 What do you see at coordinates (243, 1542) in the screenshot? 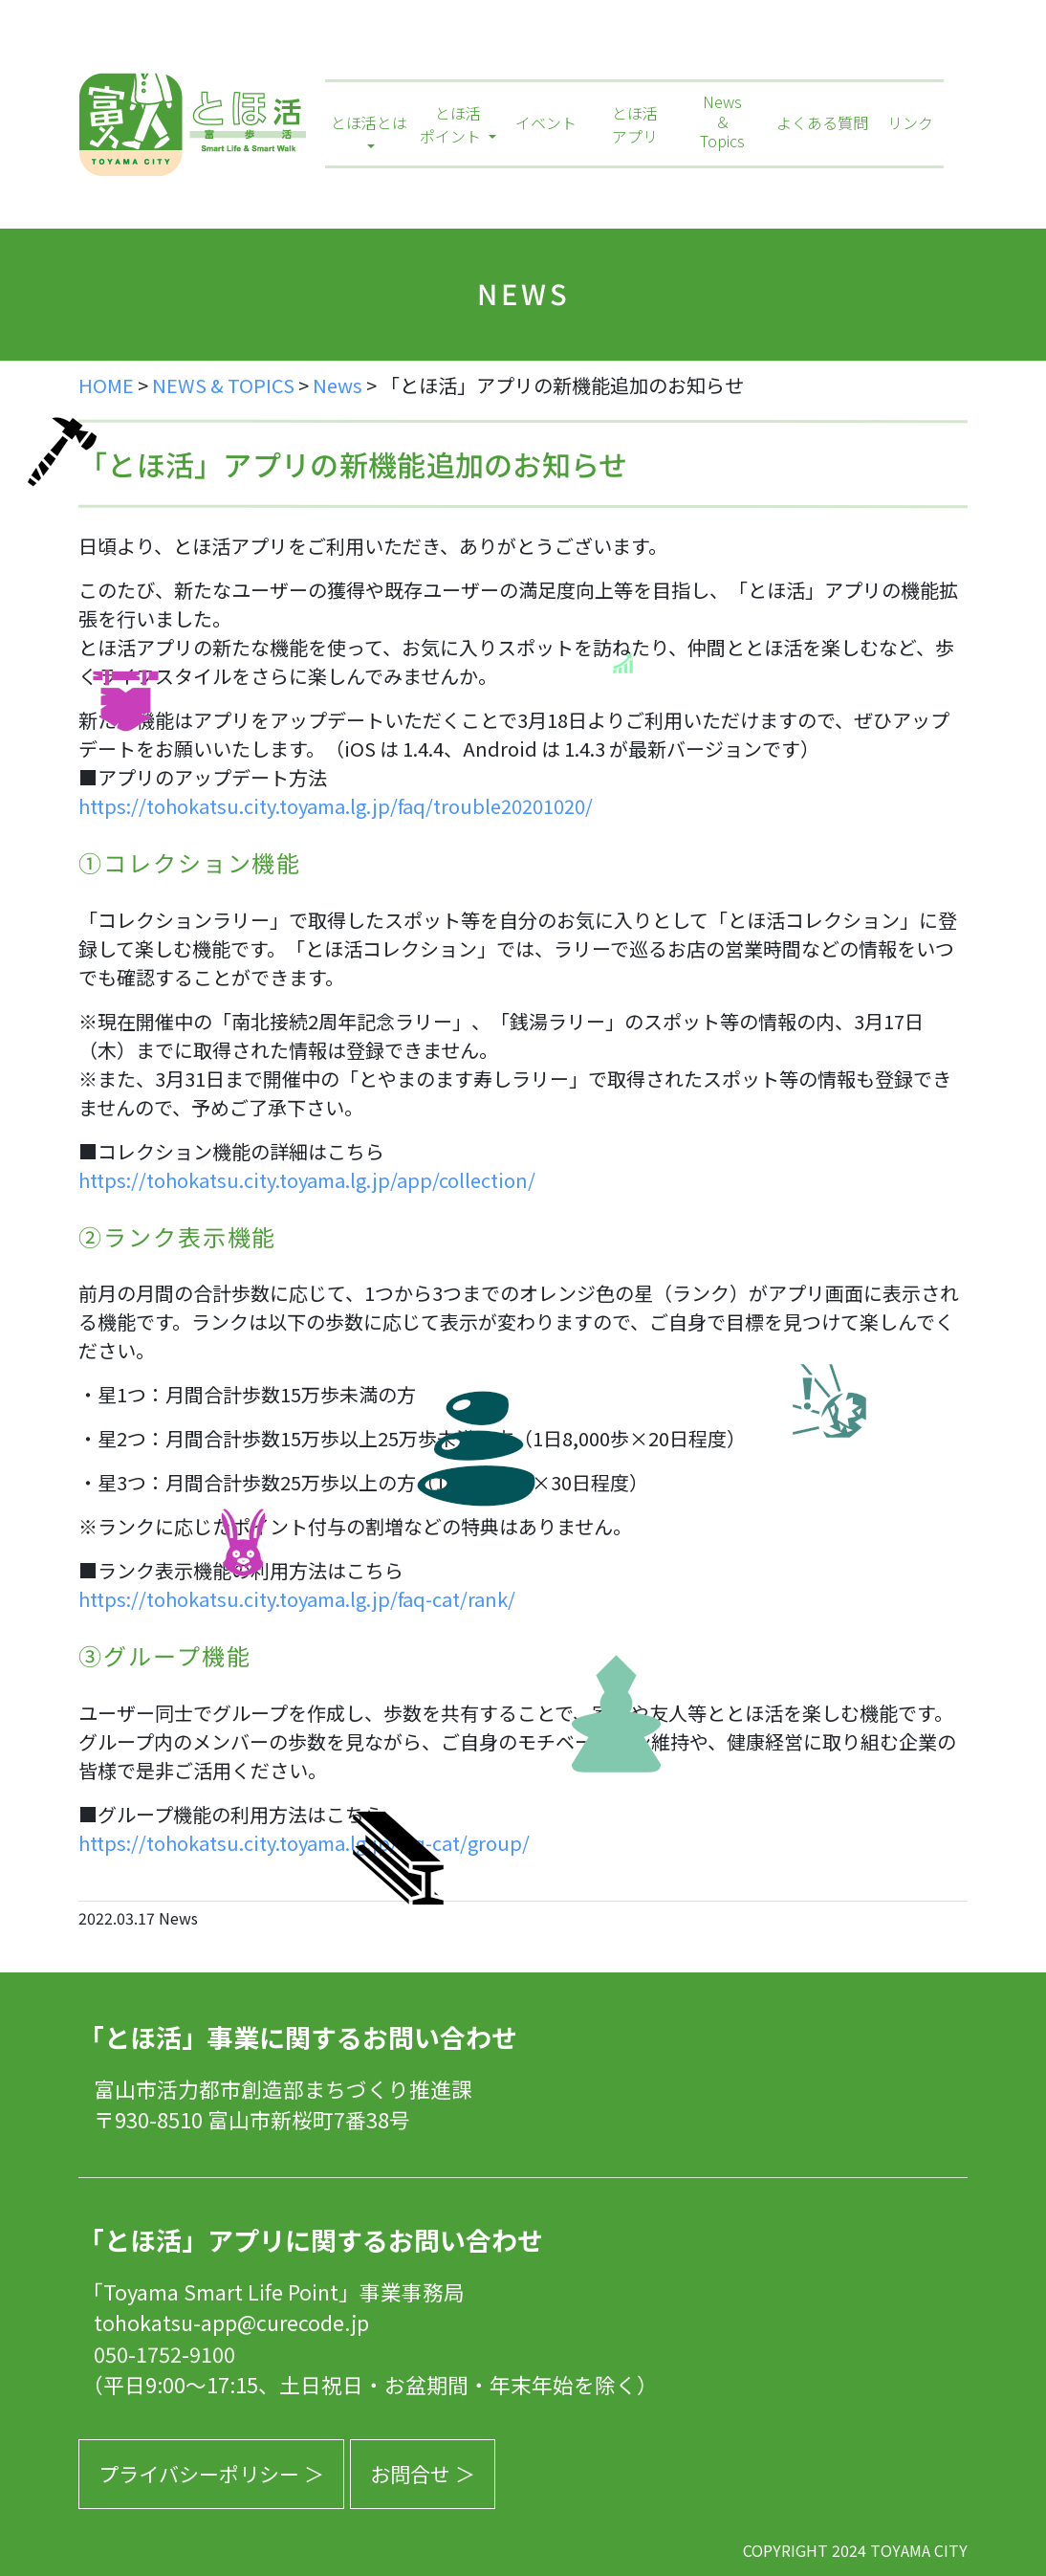
I see `indicates rabbit or bunny-related content` at bounding box center [243, 1542].